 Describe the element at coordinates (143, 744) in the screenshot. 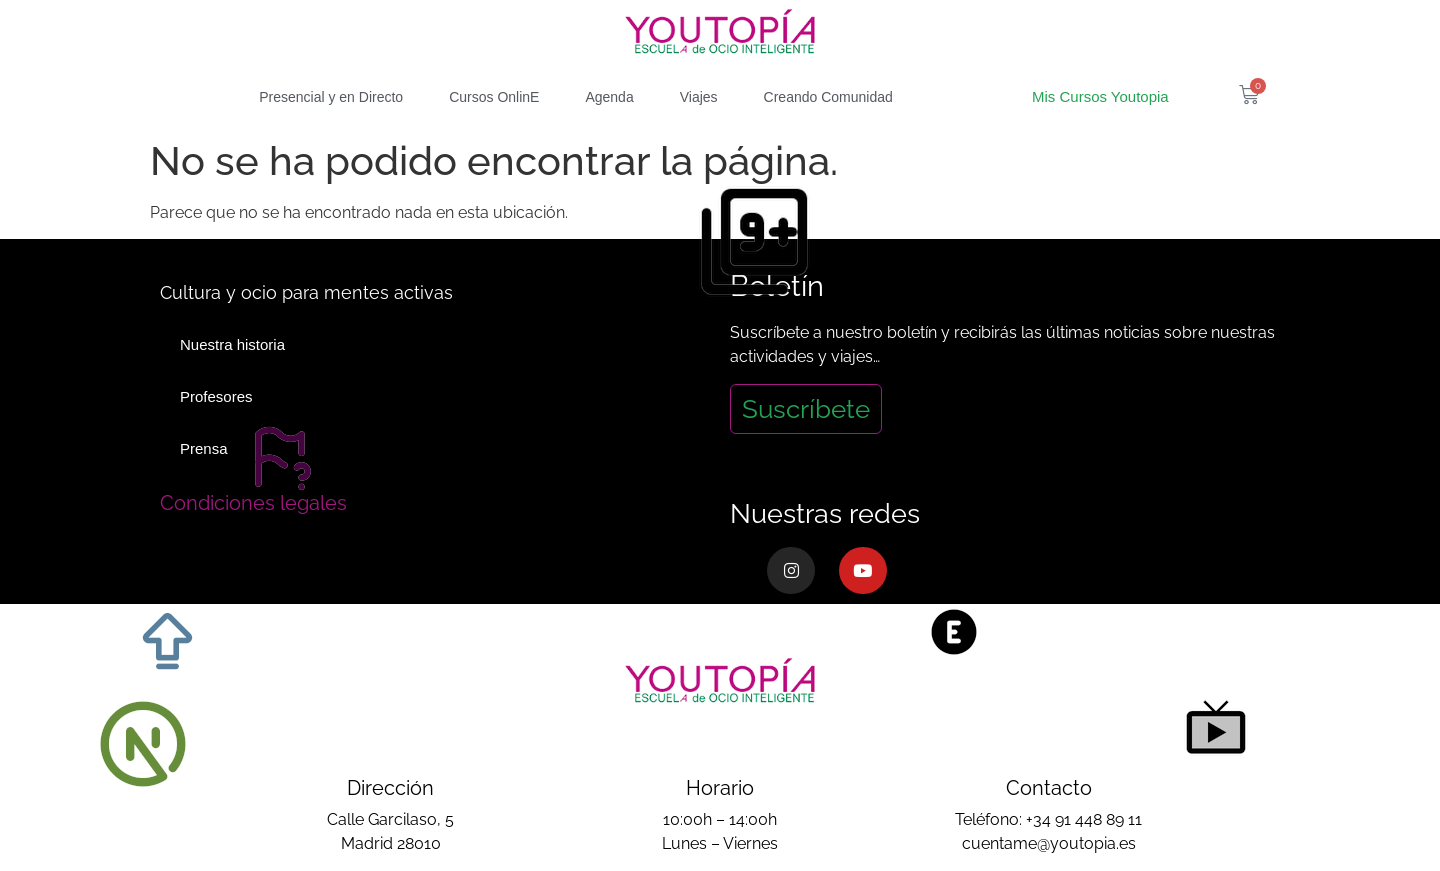

I see `Next.js framework logo` at that location.